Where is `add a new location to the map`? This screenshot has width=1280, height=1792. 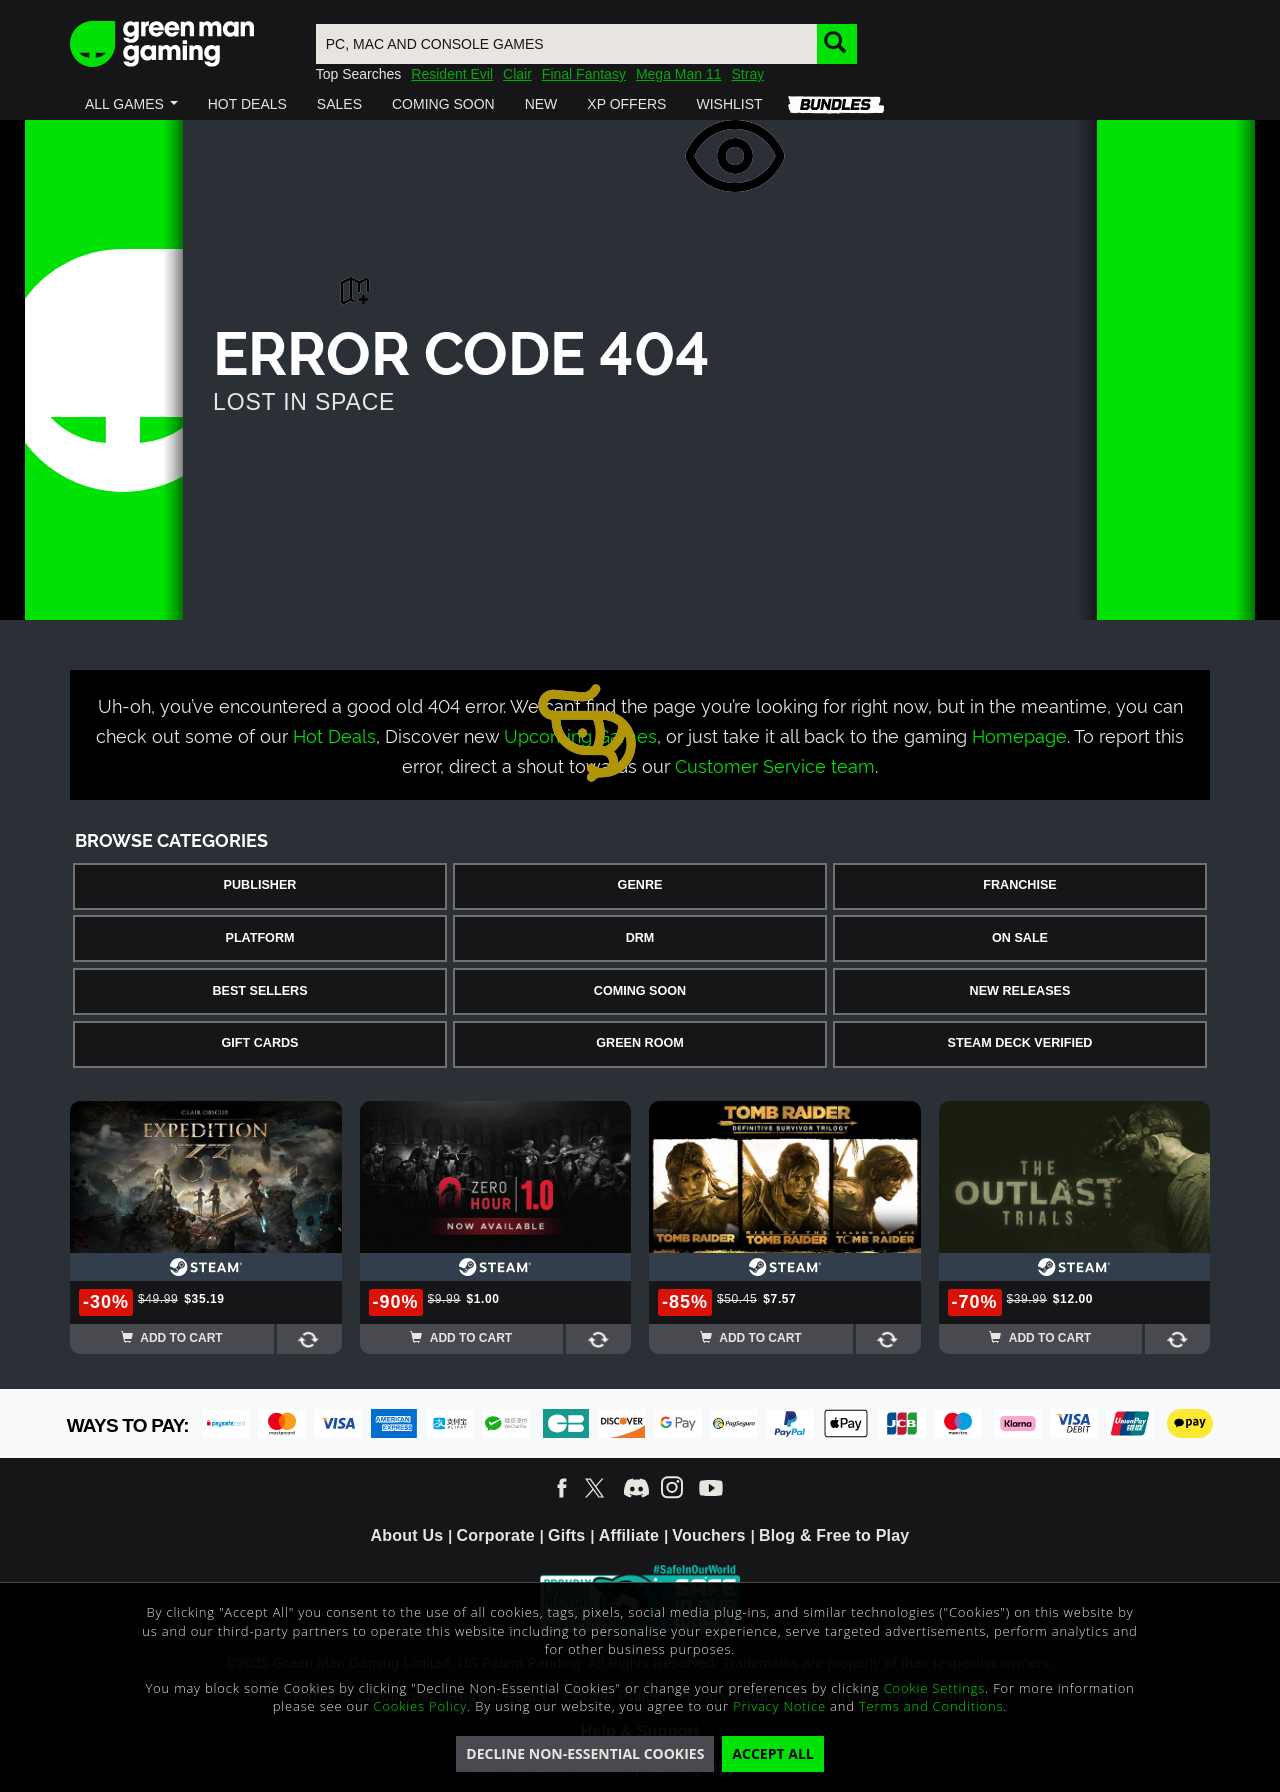 add a new location to the map is located at coordinates (355, 291).